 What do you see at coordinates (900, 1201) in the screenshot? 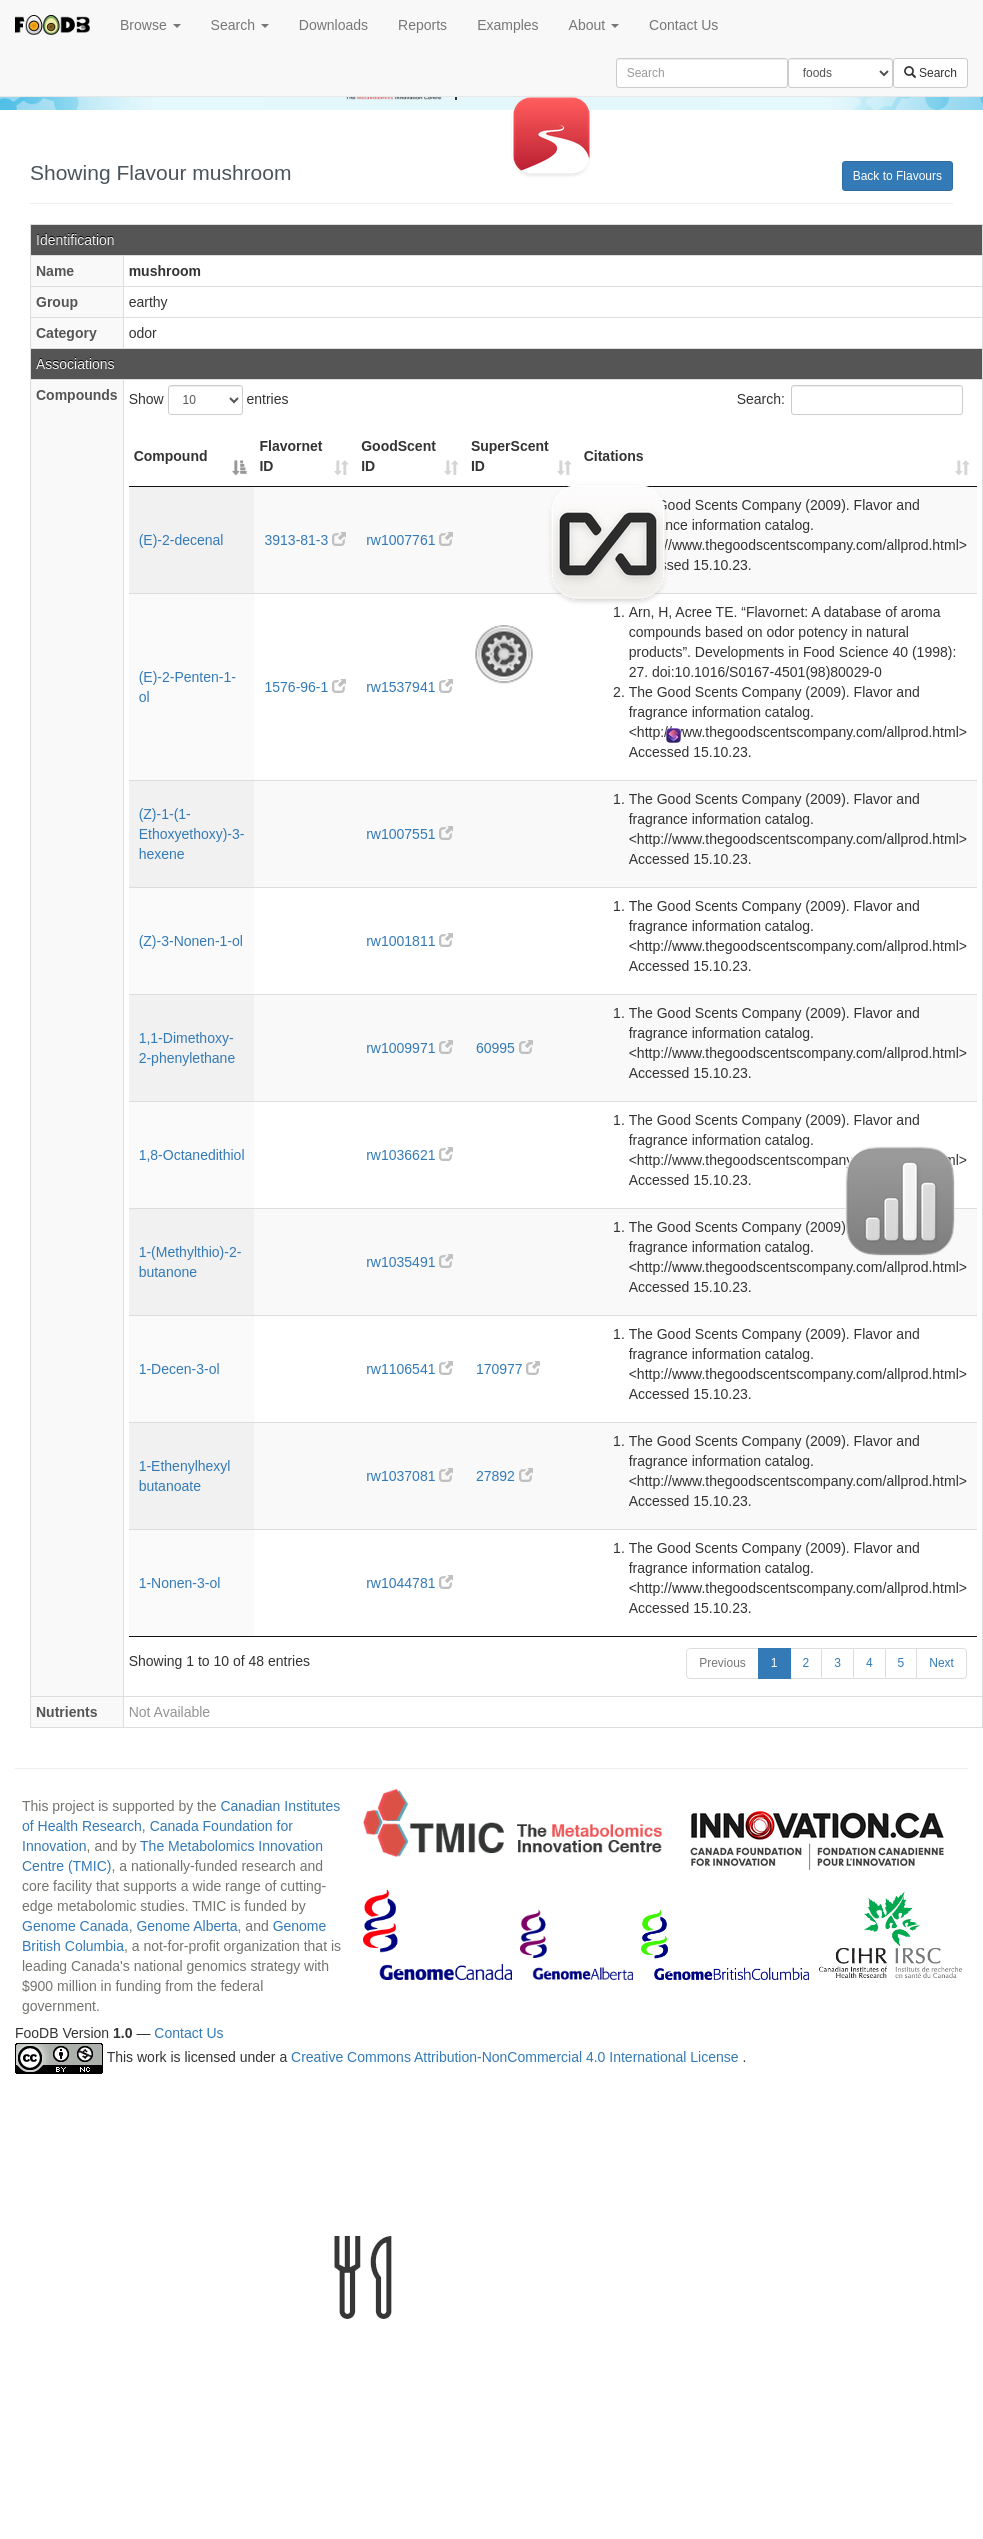
I see `open numbers spreadsheet app` at bounding box center [900, 1201].